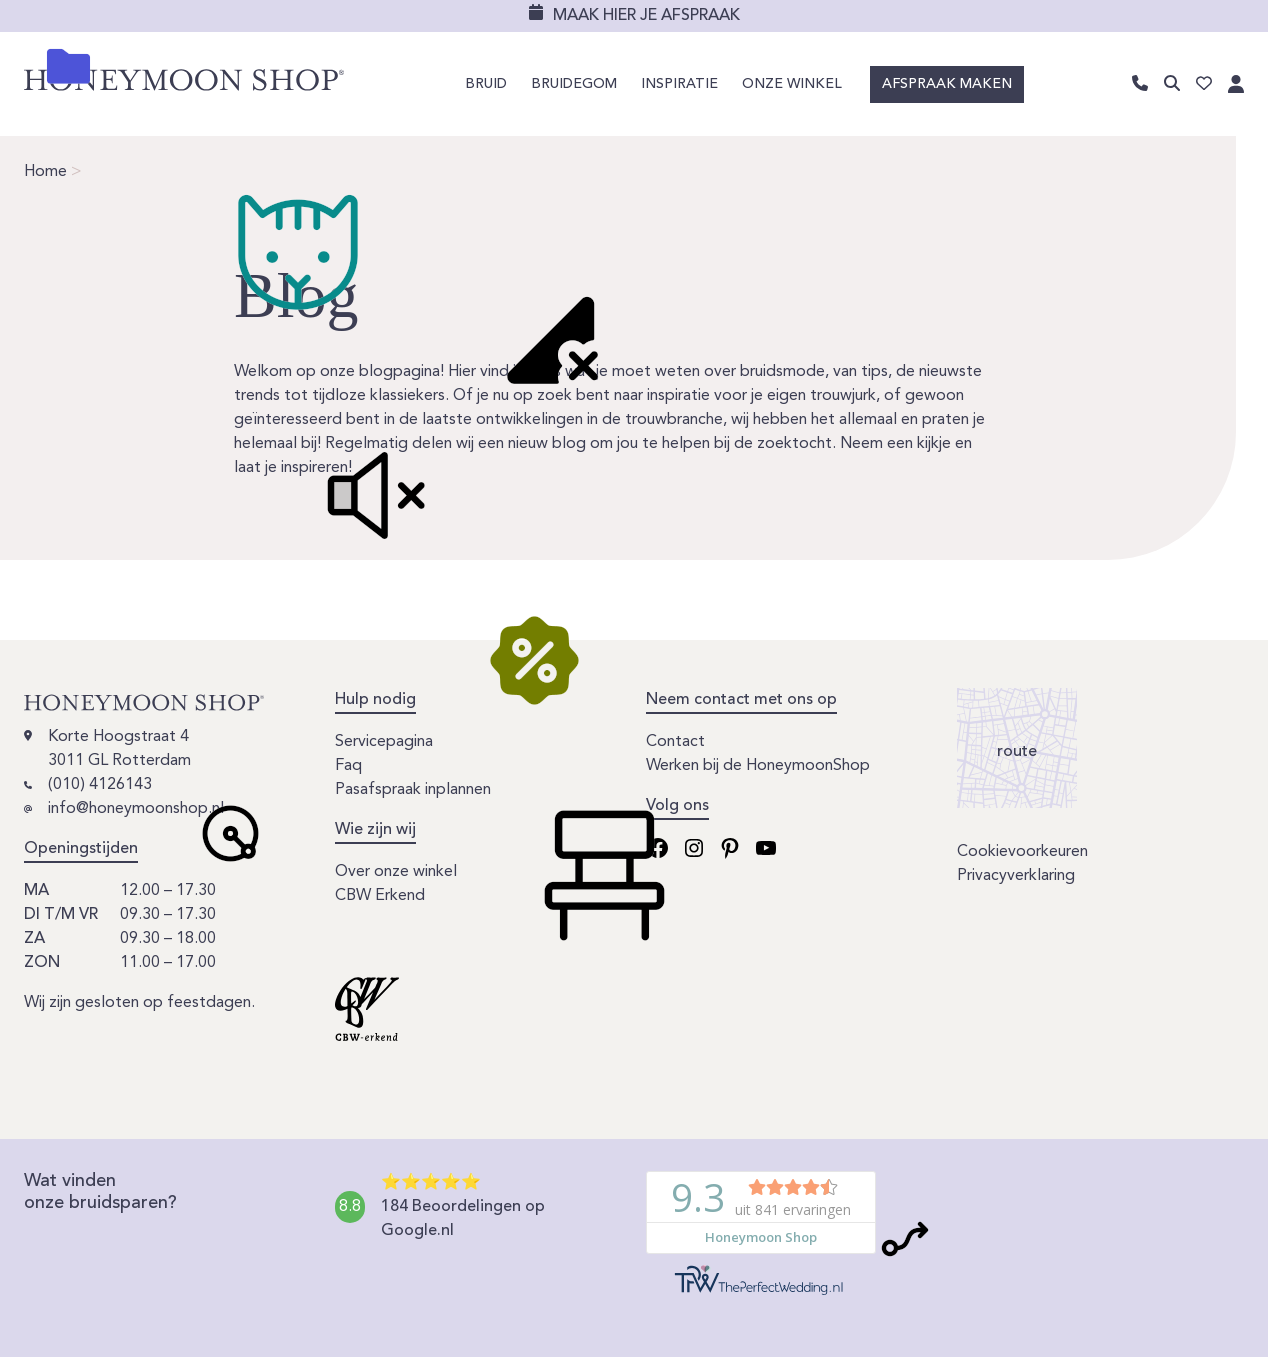  I want to click on adjust search radius or distance, so click(230, 833).